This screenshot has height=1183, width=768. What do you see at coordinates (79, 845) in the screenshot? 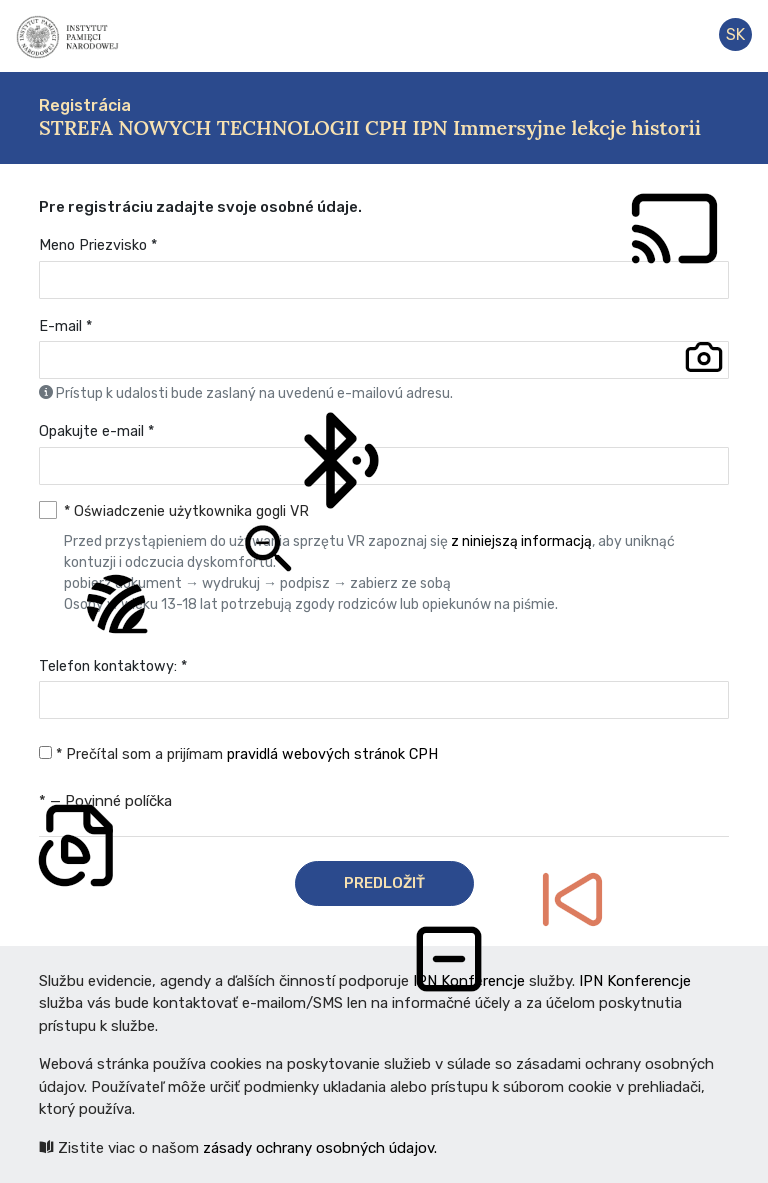
I see `view pie chart report` at bounding box center [79, 845].